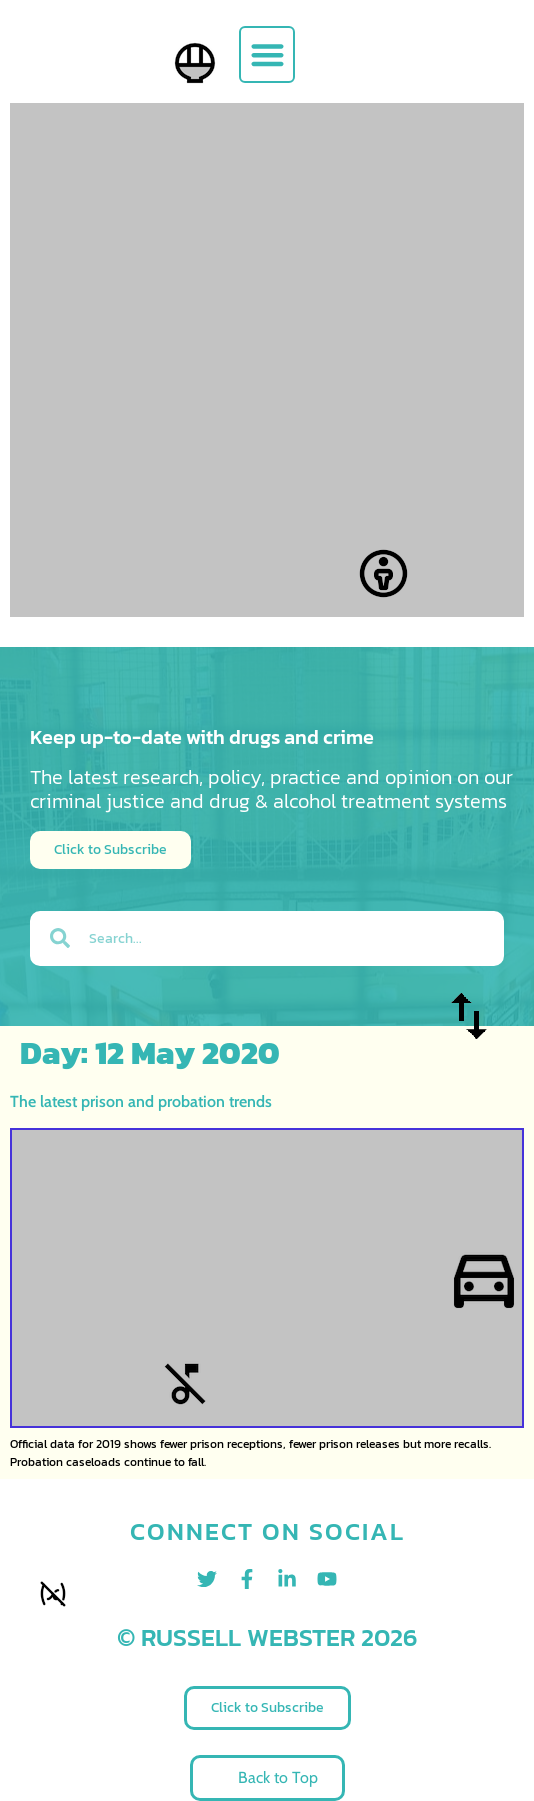 This screenshot has height=1801, width=534. Describe the element at coordinates (383, 573) in the screenshot. I see `indicates creative commons attribution license required` at that location.